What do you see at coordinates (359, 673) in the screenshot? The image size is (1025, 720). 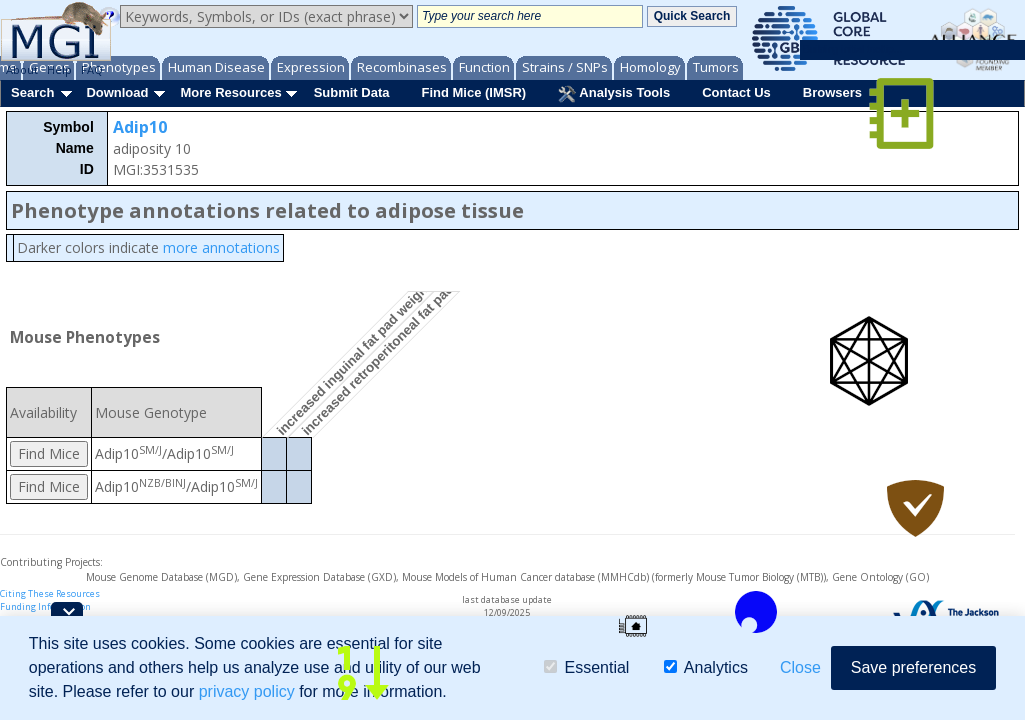 I see `sort numbers in ascending order` at bounding box center [359, 673].